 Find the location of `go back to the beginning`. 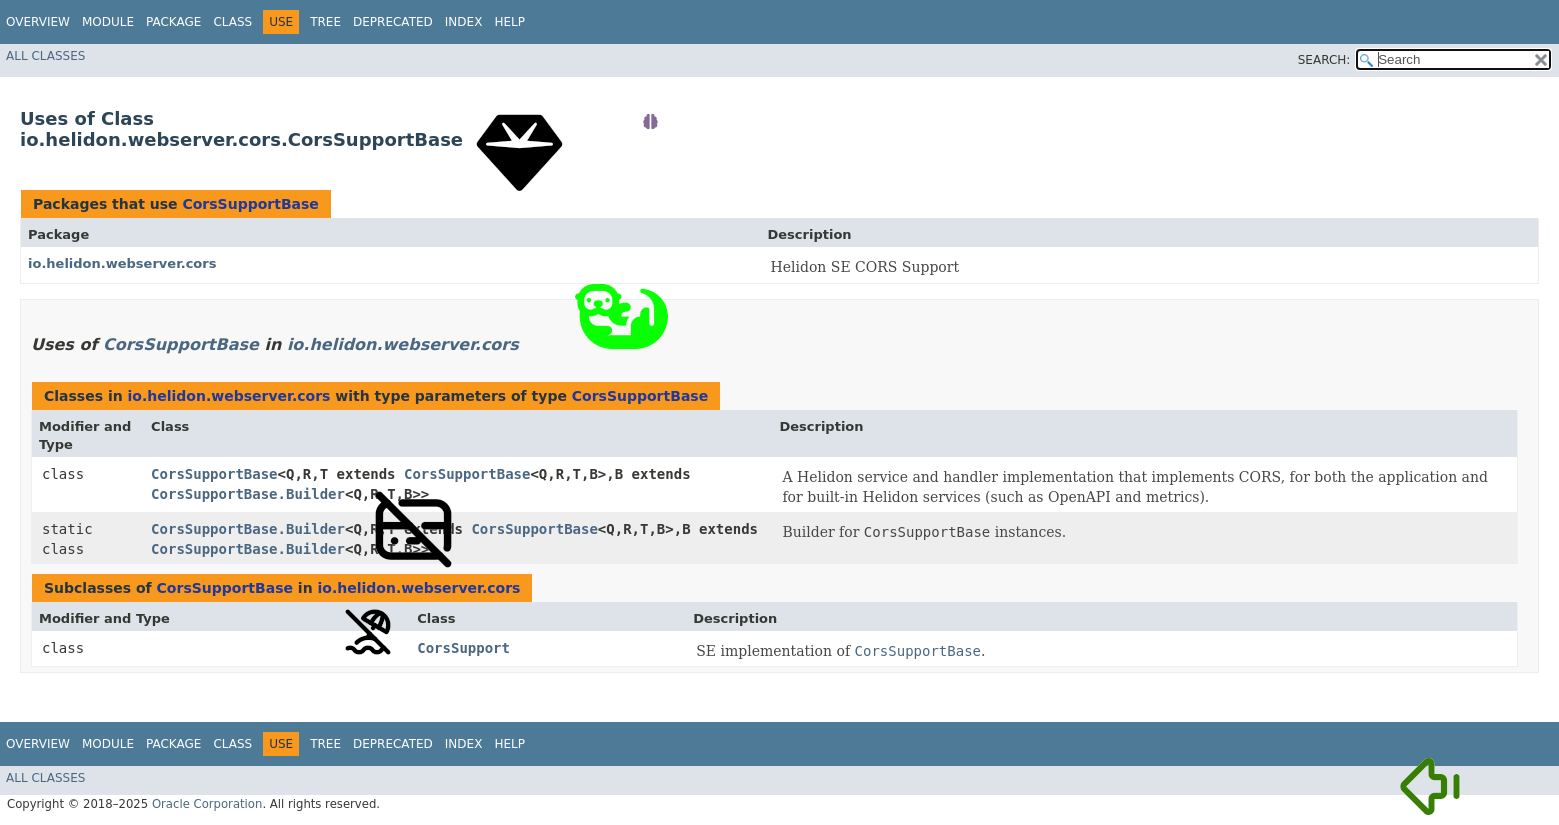

go back to the beginning is located at coordinates (1431, 786).